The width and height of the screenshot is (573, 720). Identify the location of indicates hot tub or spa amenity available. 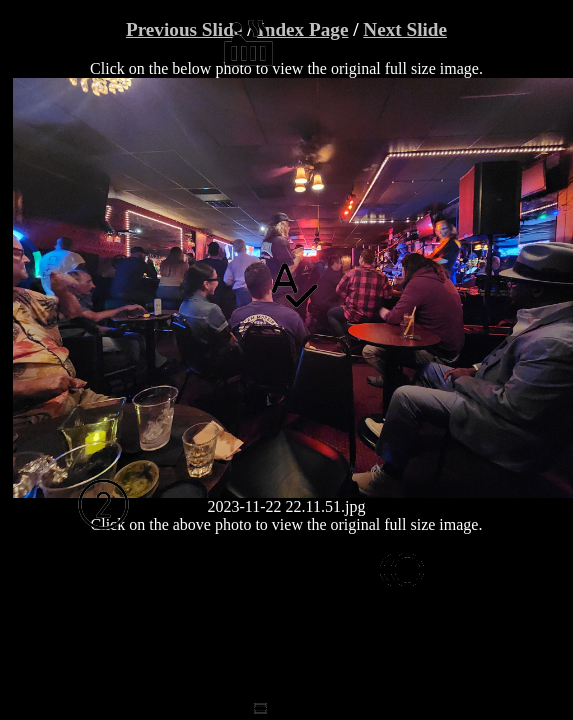
(248, 41).